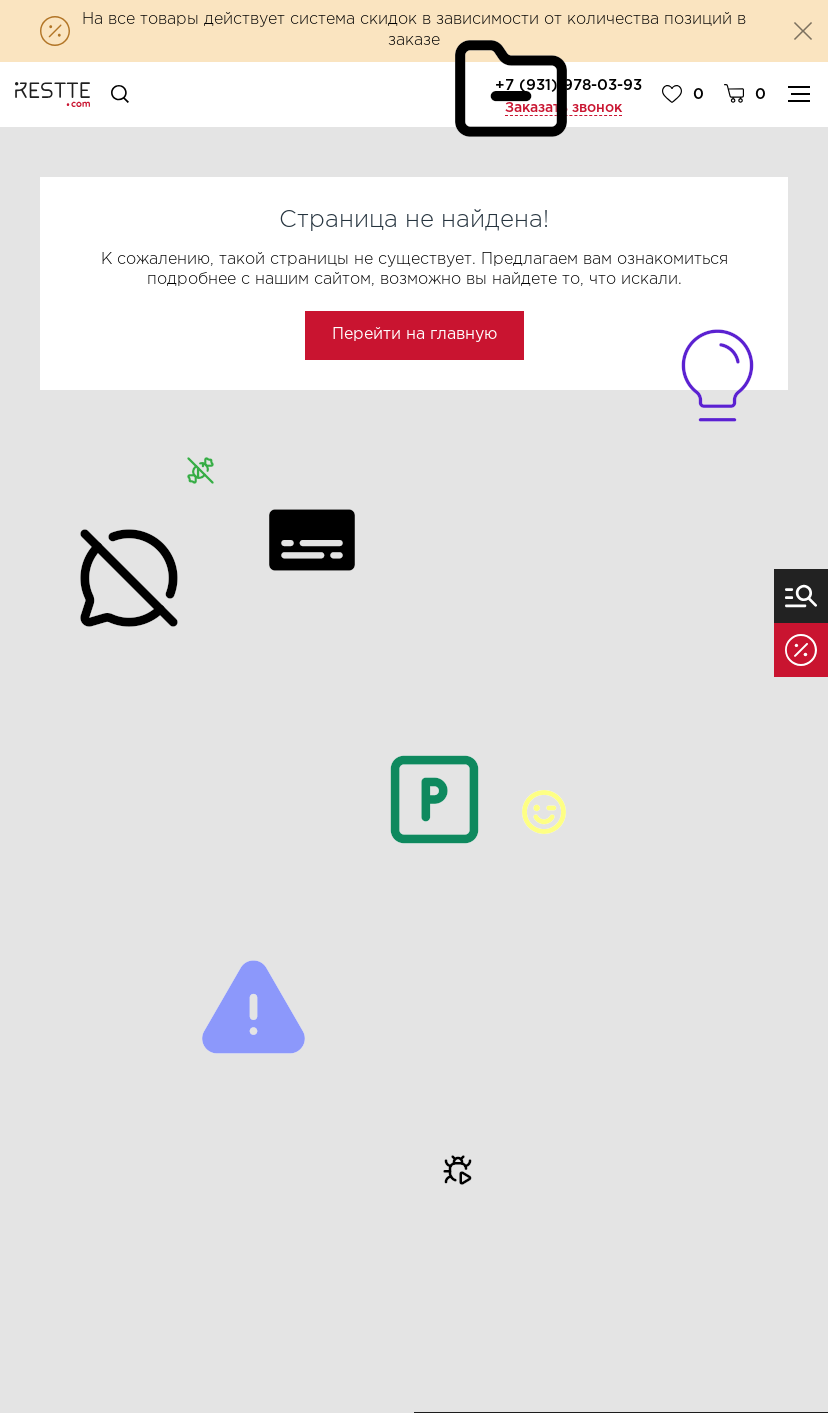 The width and height of the screenshot is (828, 1413). I want to click on insert a winking emoji into your message, so click(544, 812).